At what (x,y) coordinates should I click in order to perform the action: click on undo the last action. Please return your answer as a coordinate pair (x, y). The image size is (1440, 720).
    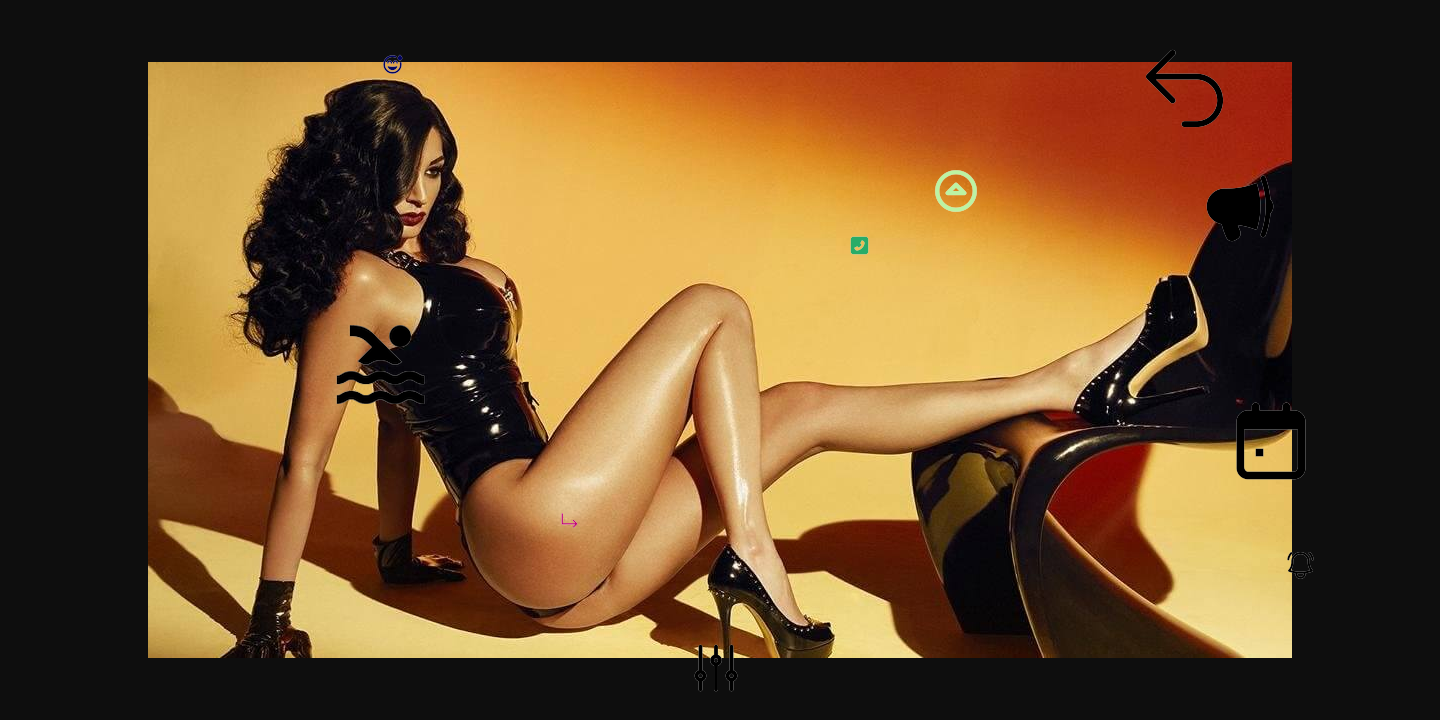
    Looking at the image, I should click on (1184, 88).